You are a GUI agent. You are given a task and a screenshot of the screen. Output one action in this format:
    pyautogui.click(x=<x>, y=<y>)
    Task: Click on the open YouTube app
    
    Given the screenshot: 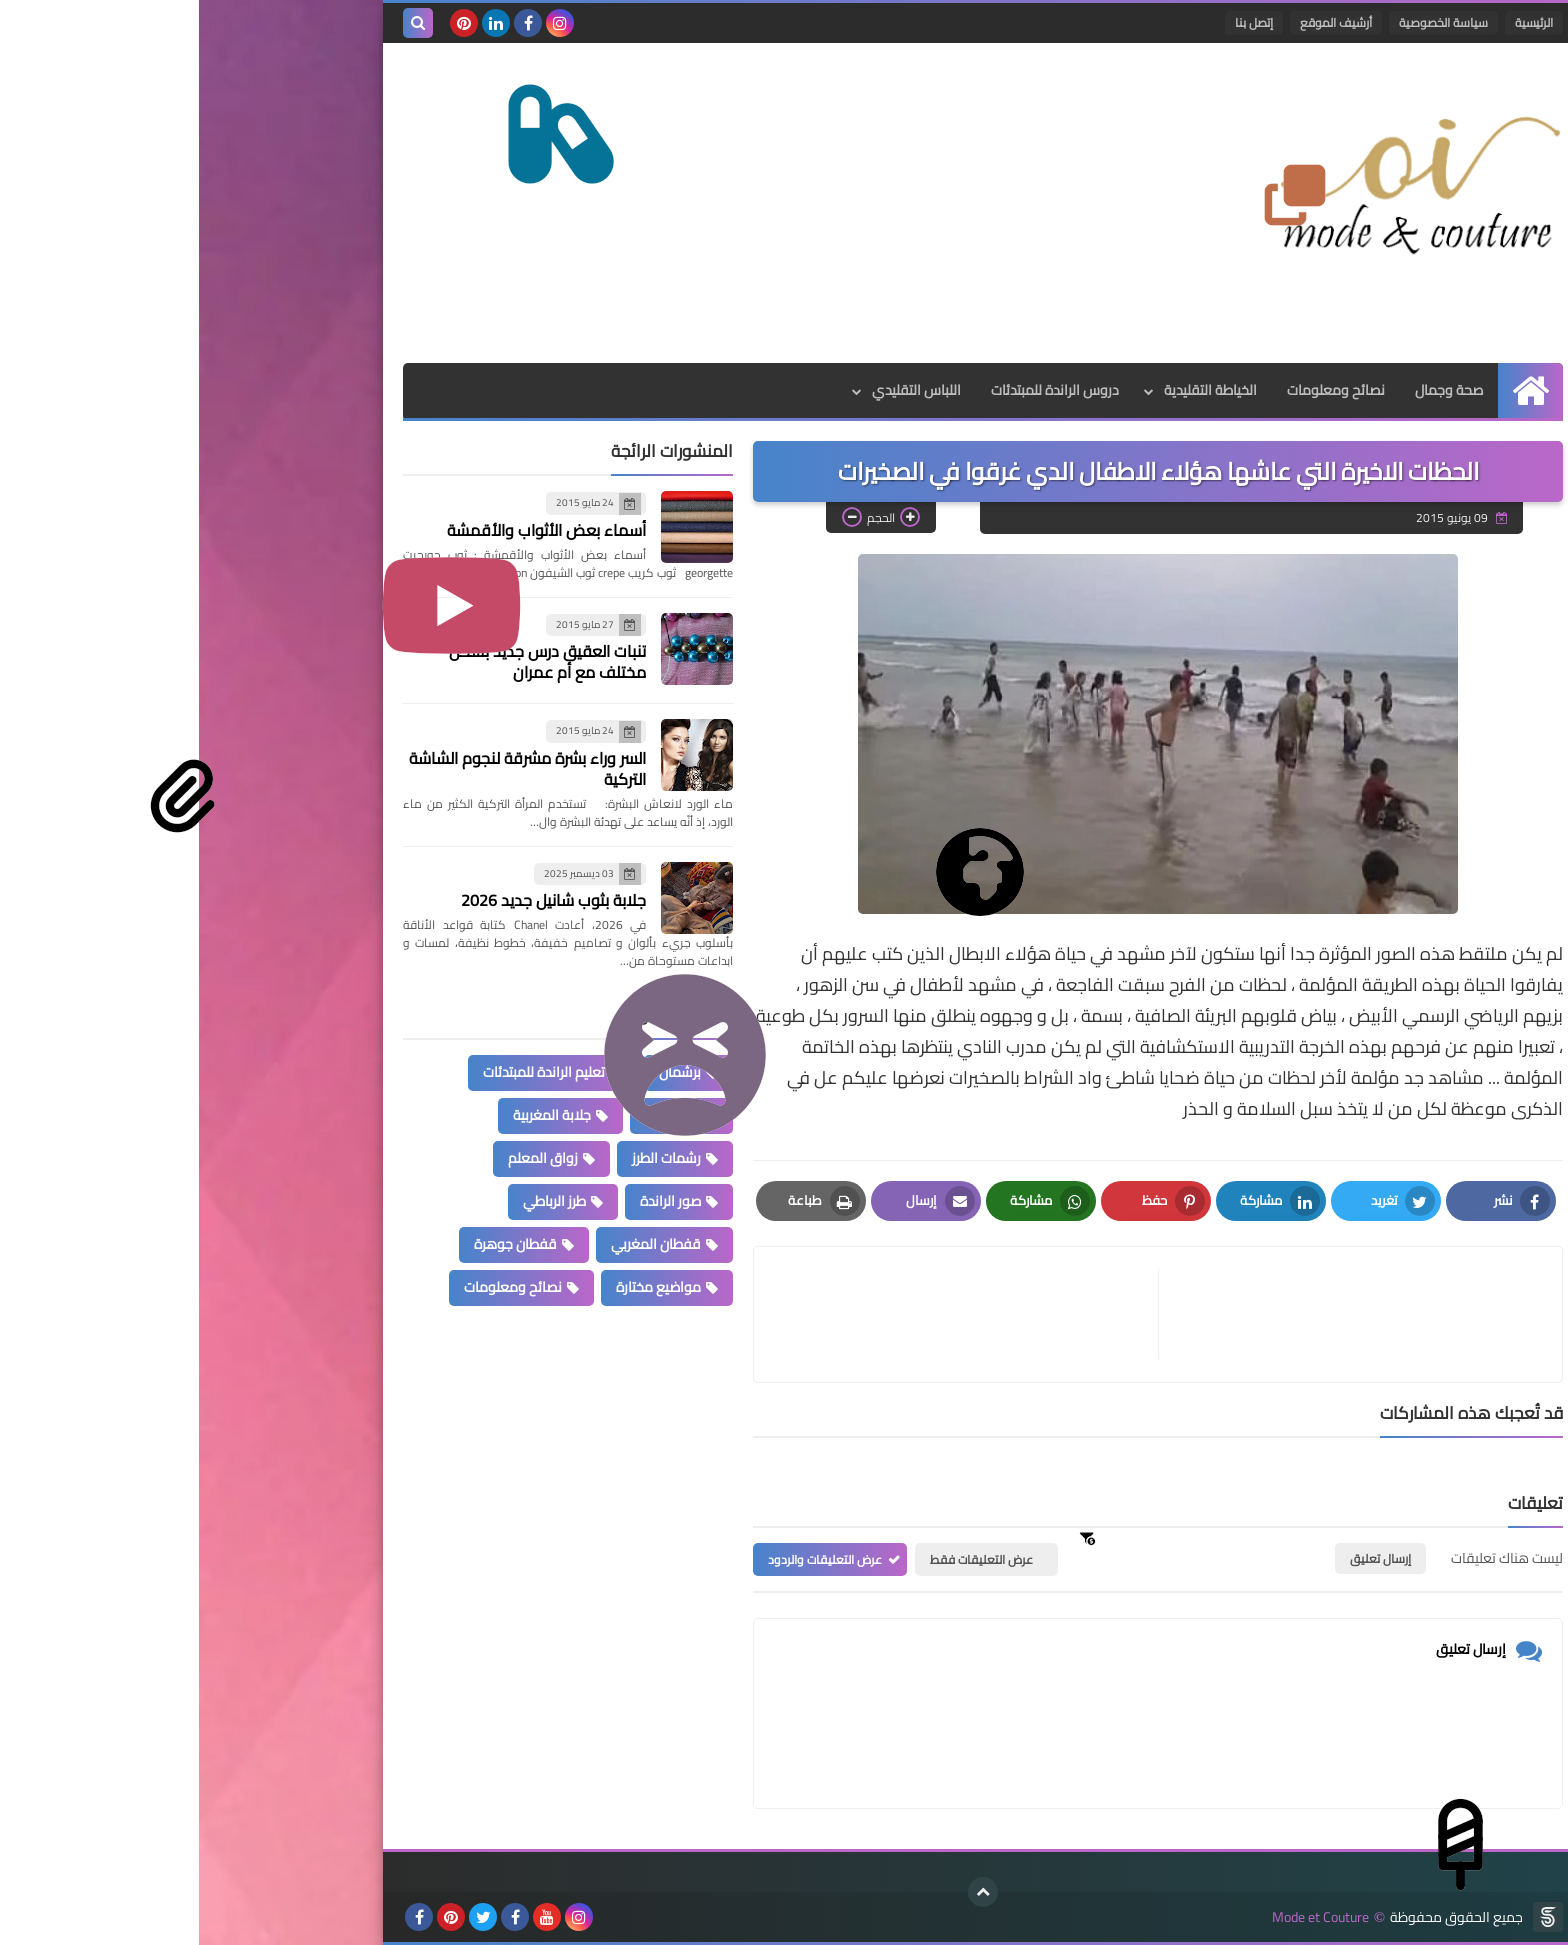 What is the action you would take?
    pyautogui.click(x=451, y=605)
    